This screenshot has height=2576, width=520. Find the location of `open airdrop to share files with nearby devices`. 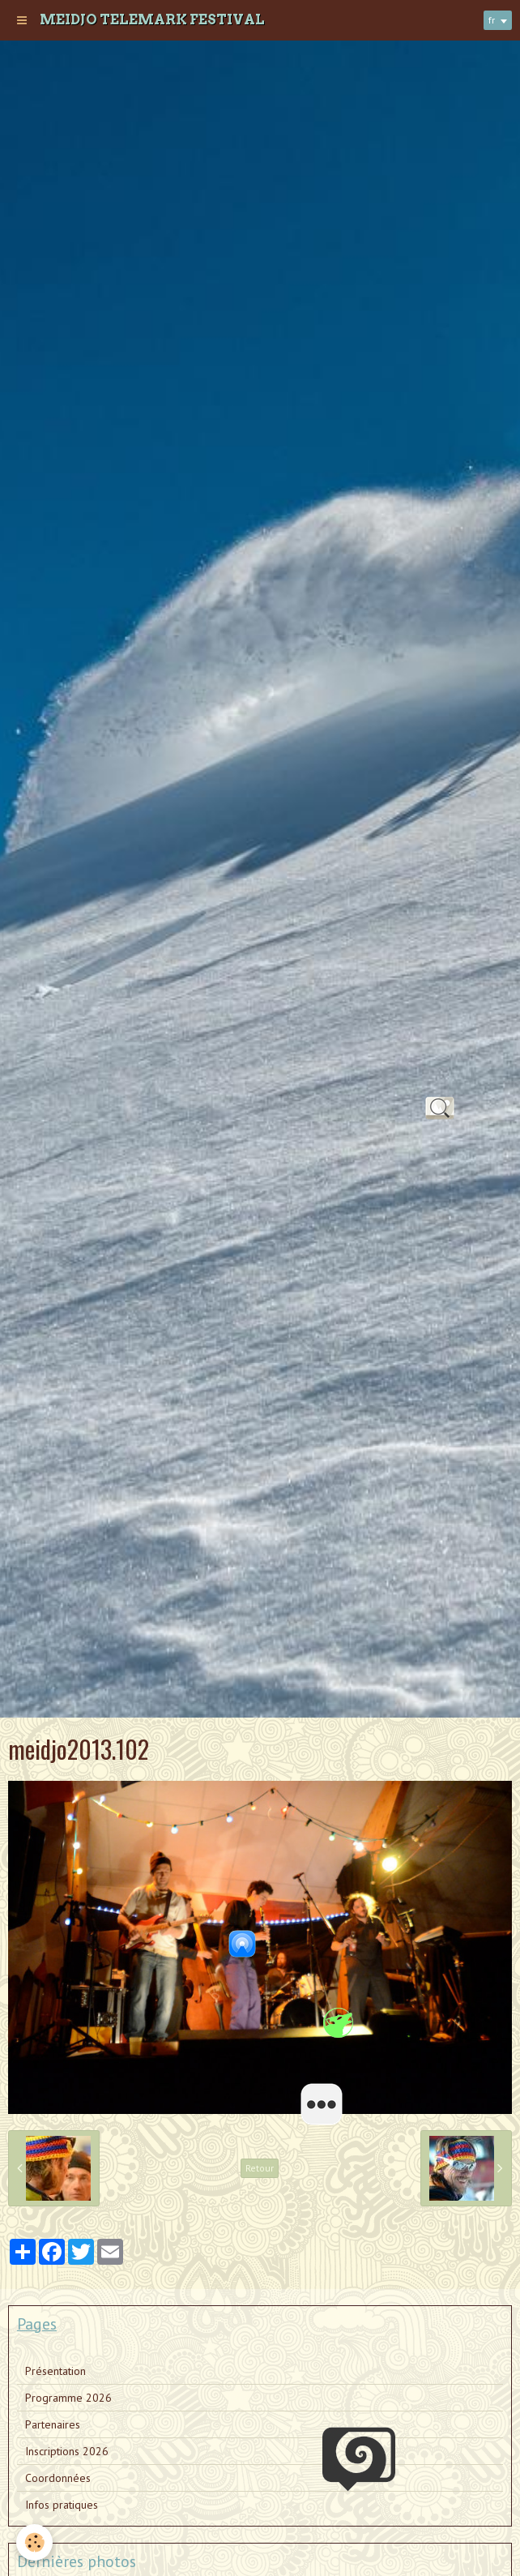

open airdrop to share files with nearby devices is located at coordinates (242, 1944).